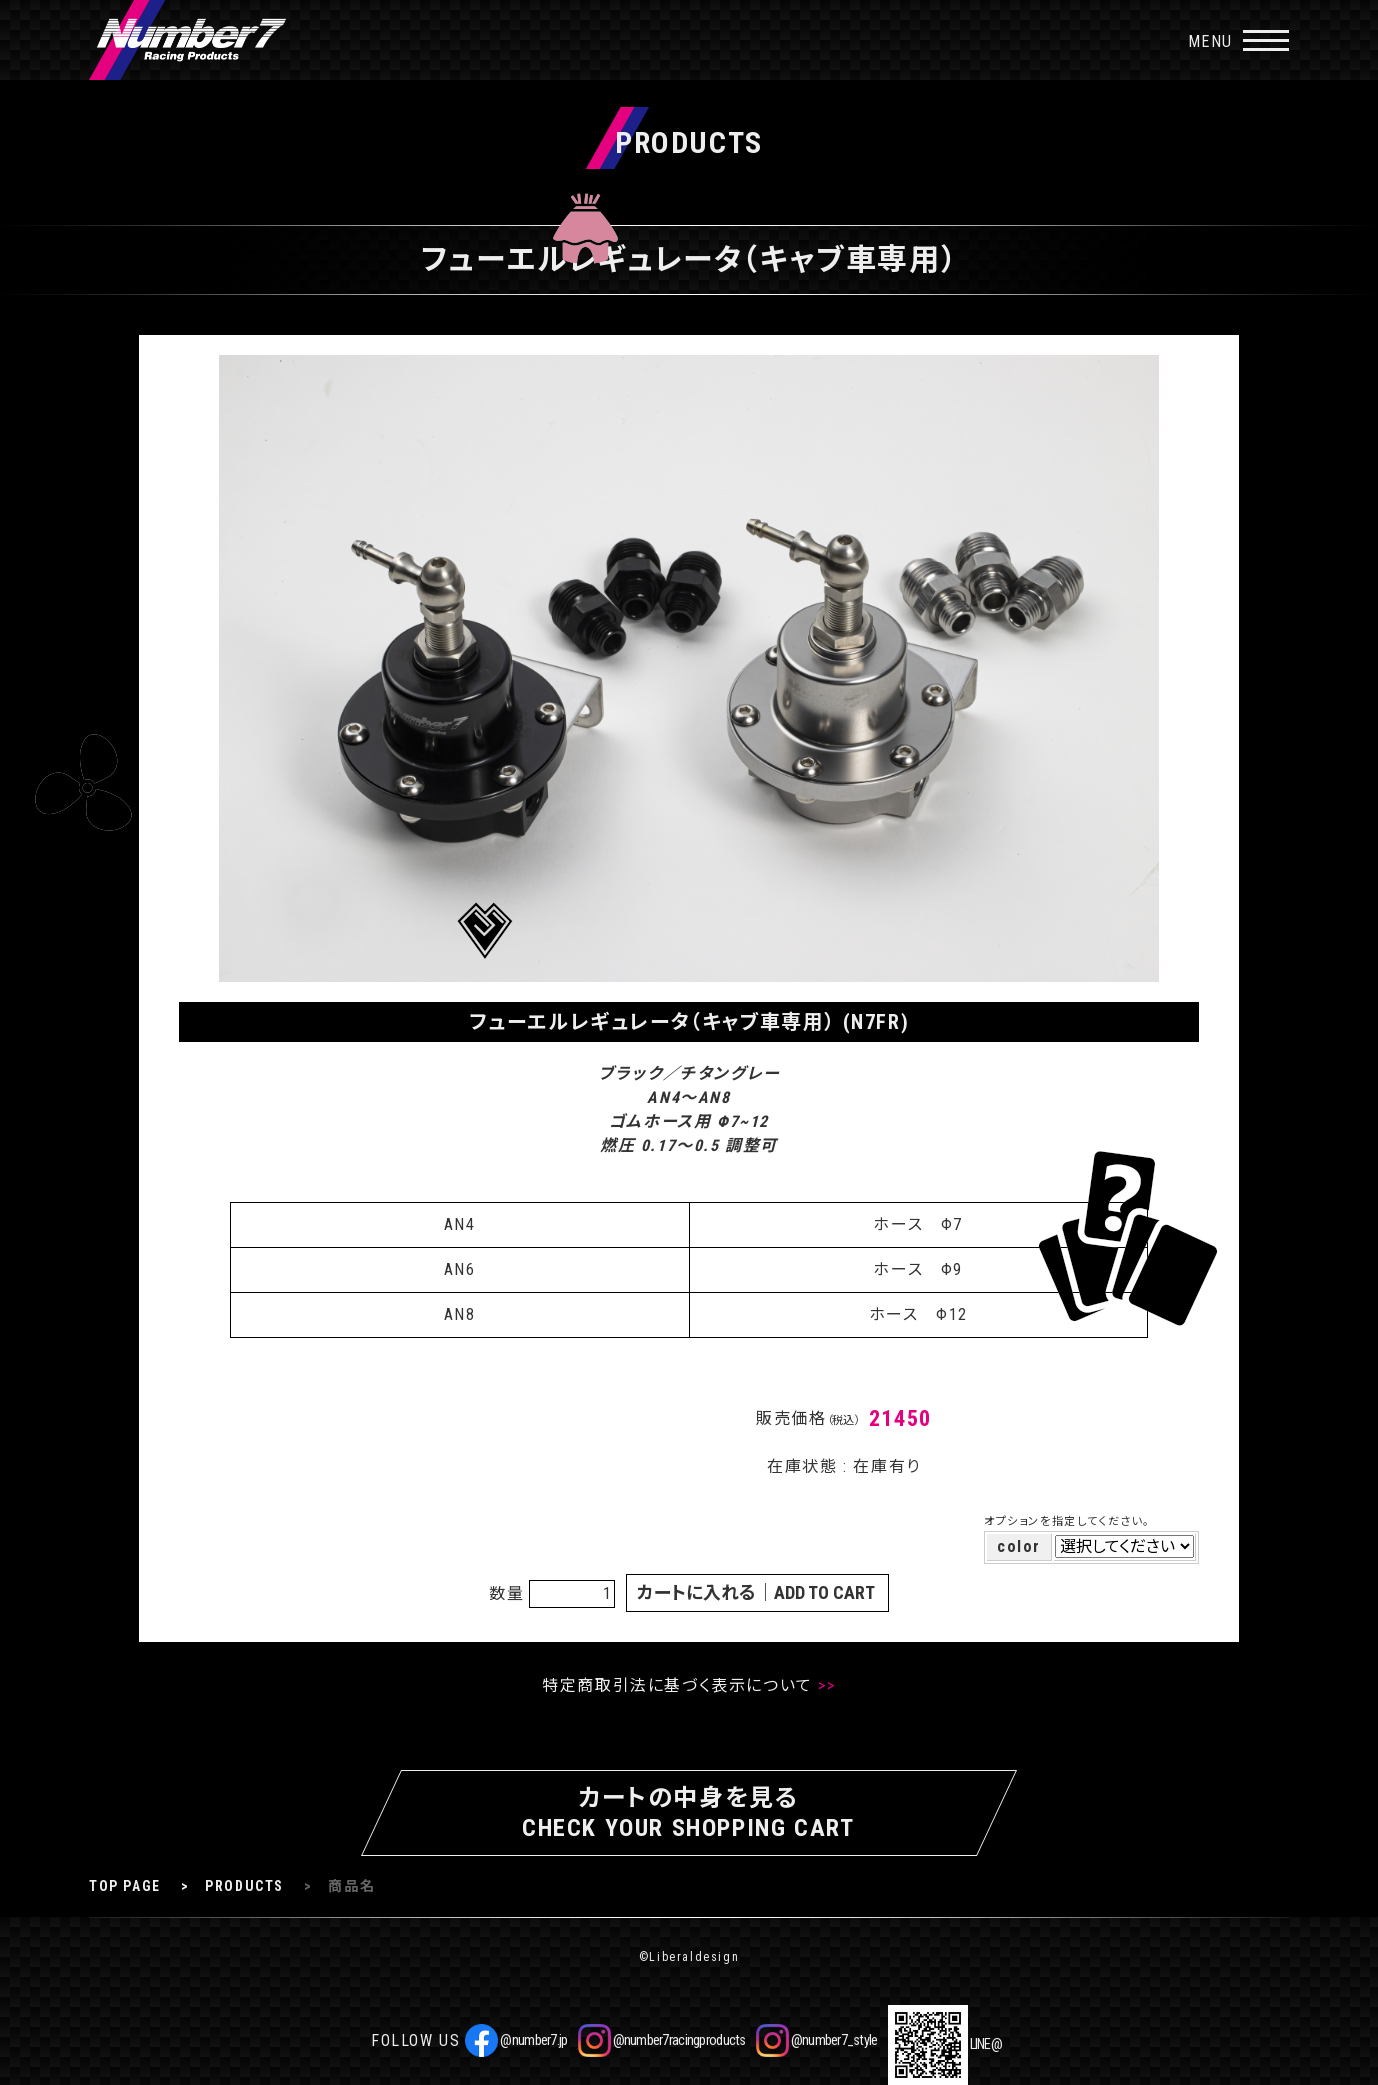 Image resolution: width=1378 pixels, height=2085 pixels. What do you see at coordinates (585, 228) in the screenshot?
I see `select a hut or shelter in-game` at bounding box center [585, 228].